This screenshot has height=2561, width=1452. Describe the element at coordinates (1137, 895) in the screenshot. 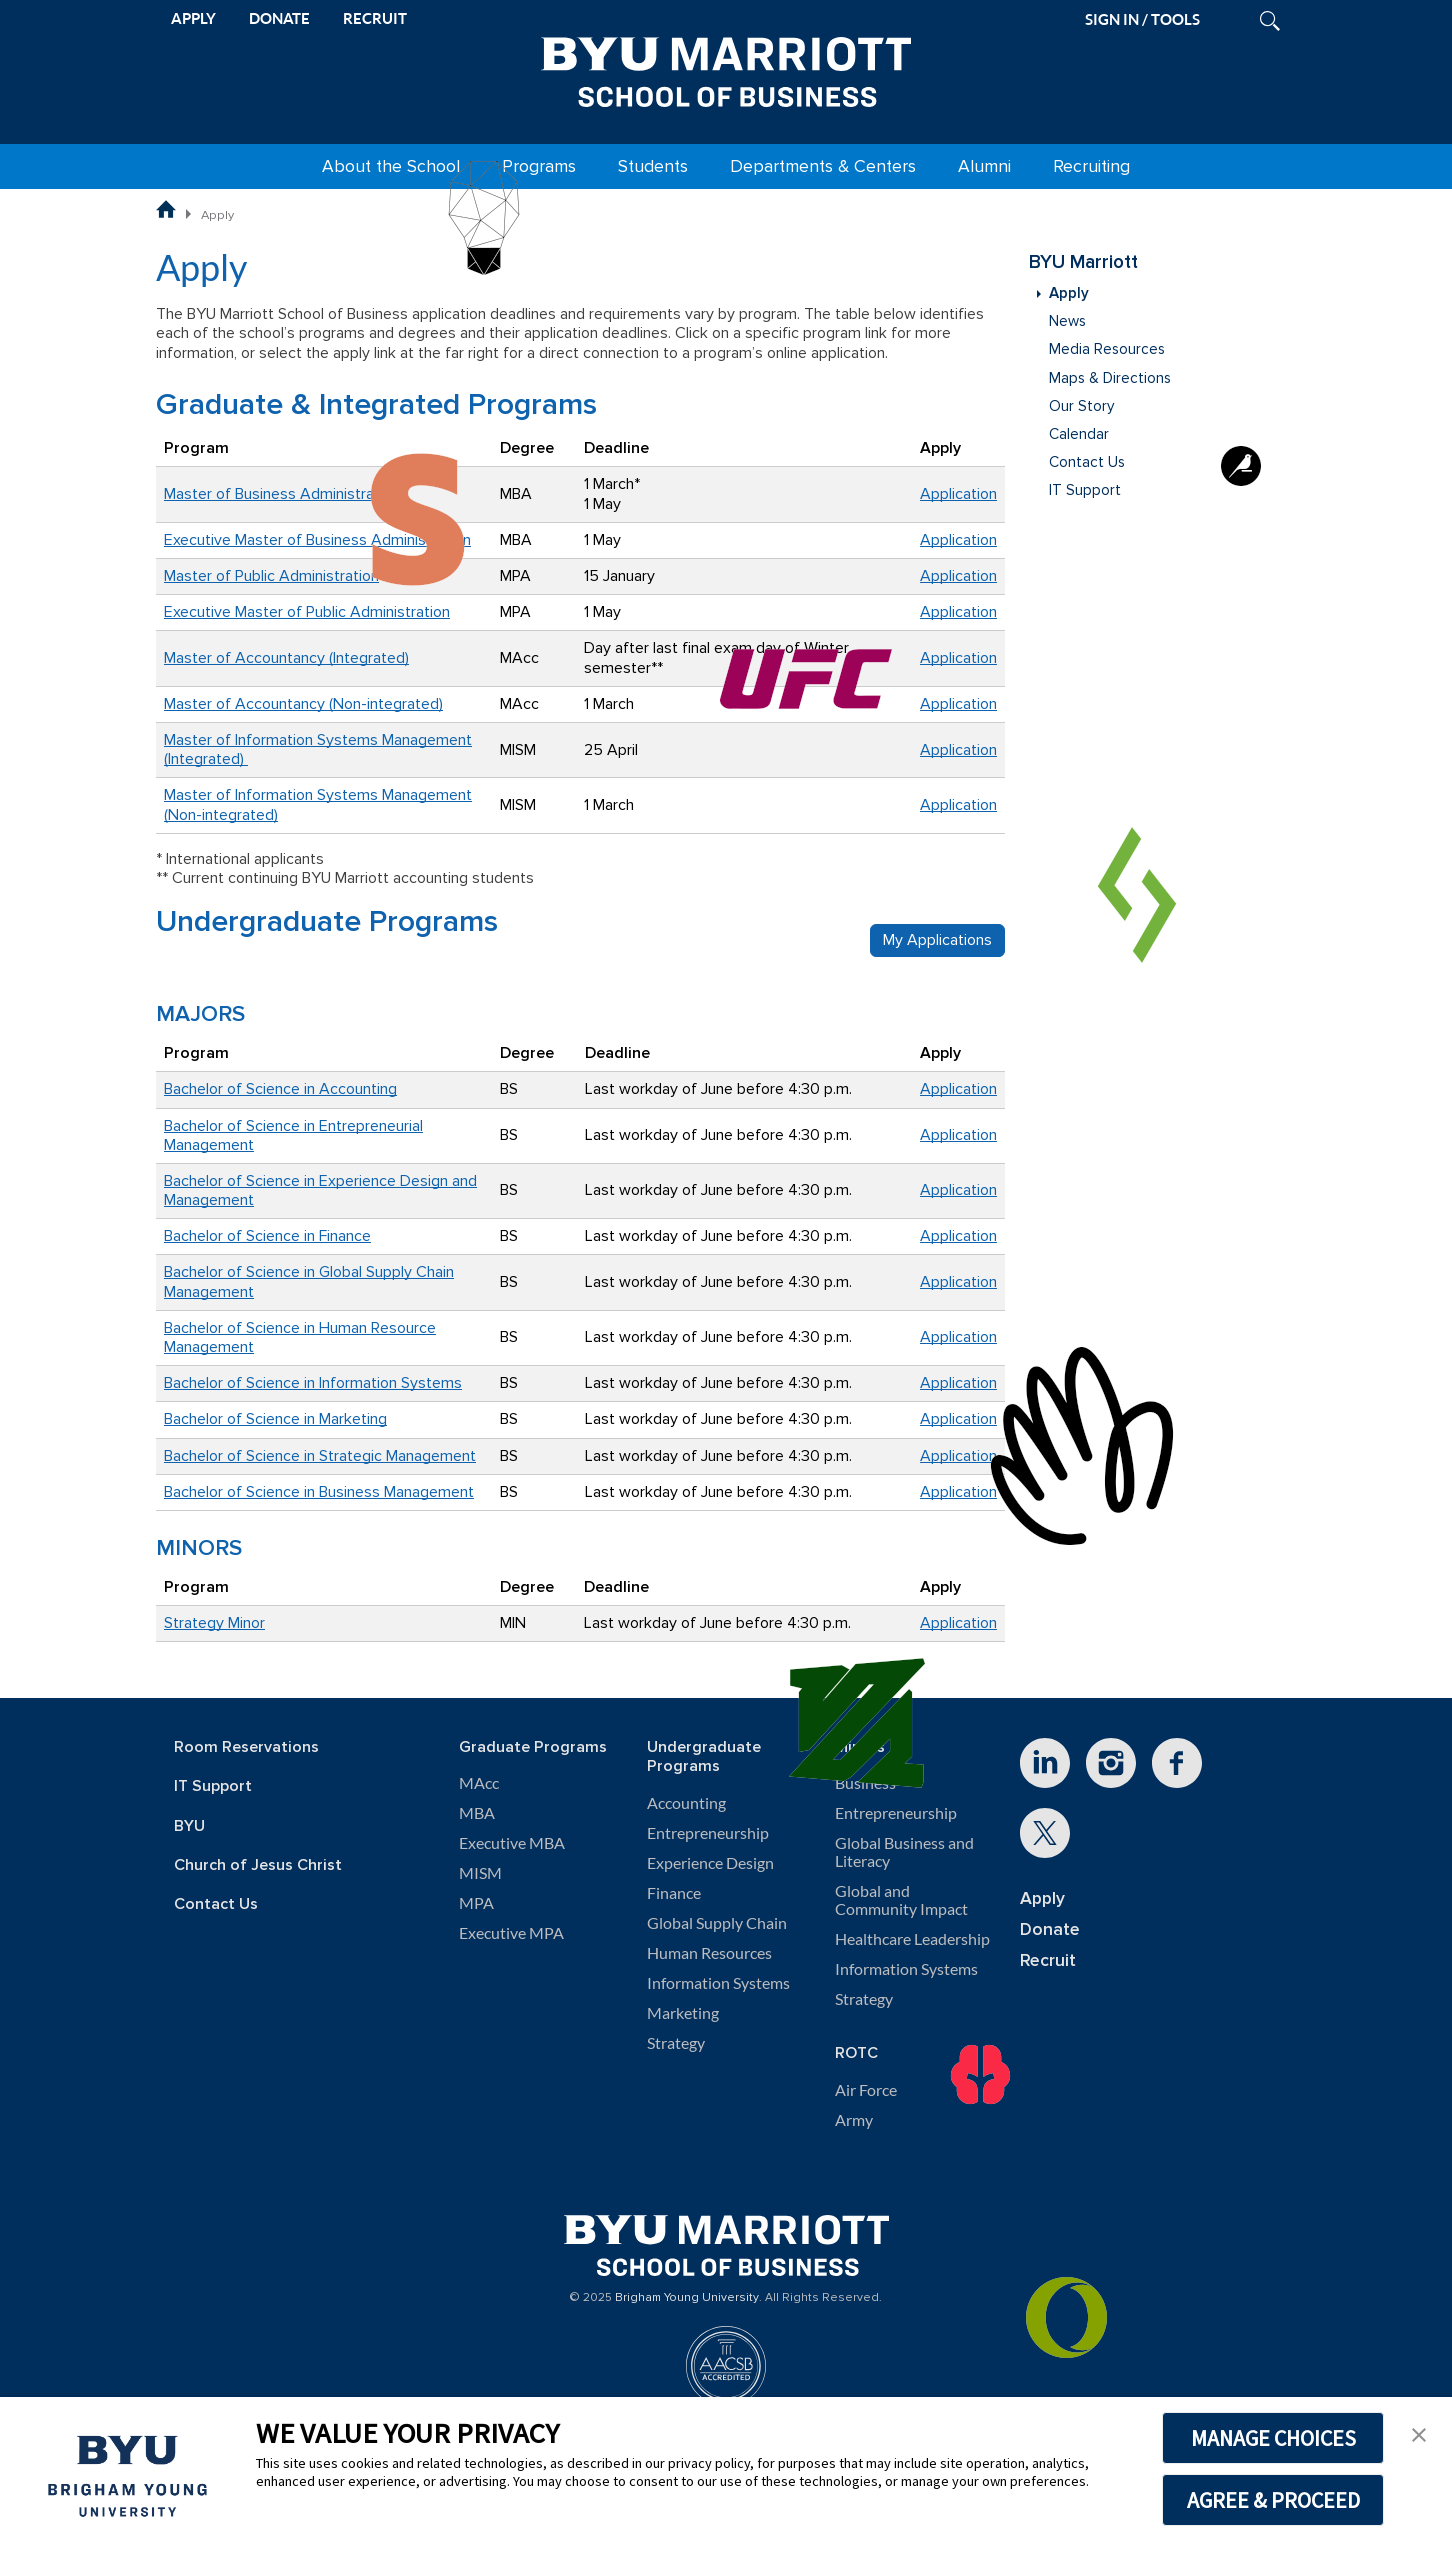

I see `visit lintcode coding practice platform` at that location.